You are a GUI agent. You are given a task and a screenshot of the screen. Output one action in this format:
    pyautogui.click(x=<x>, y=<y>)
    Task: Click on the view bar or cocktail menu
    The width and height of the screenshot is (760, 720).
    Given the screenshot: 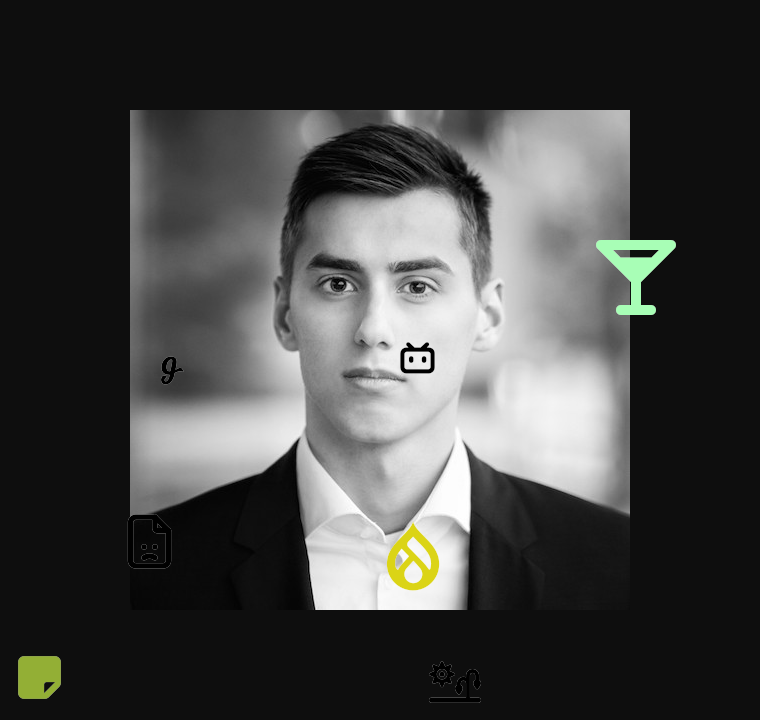 What is the action you would take?
    pyautogui.click(x=636, y=275)
    